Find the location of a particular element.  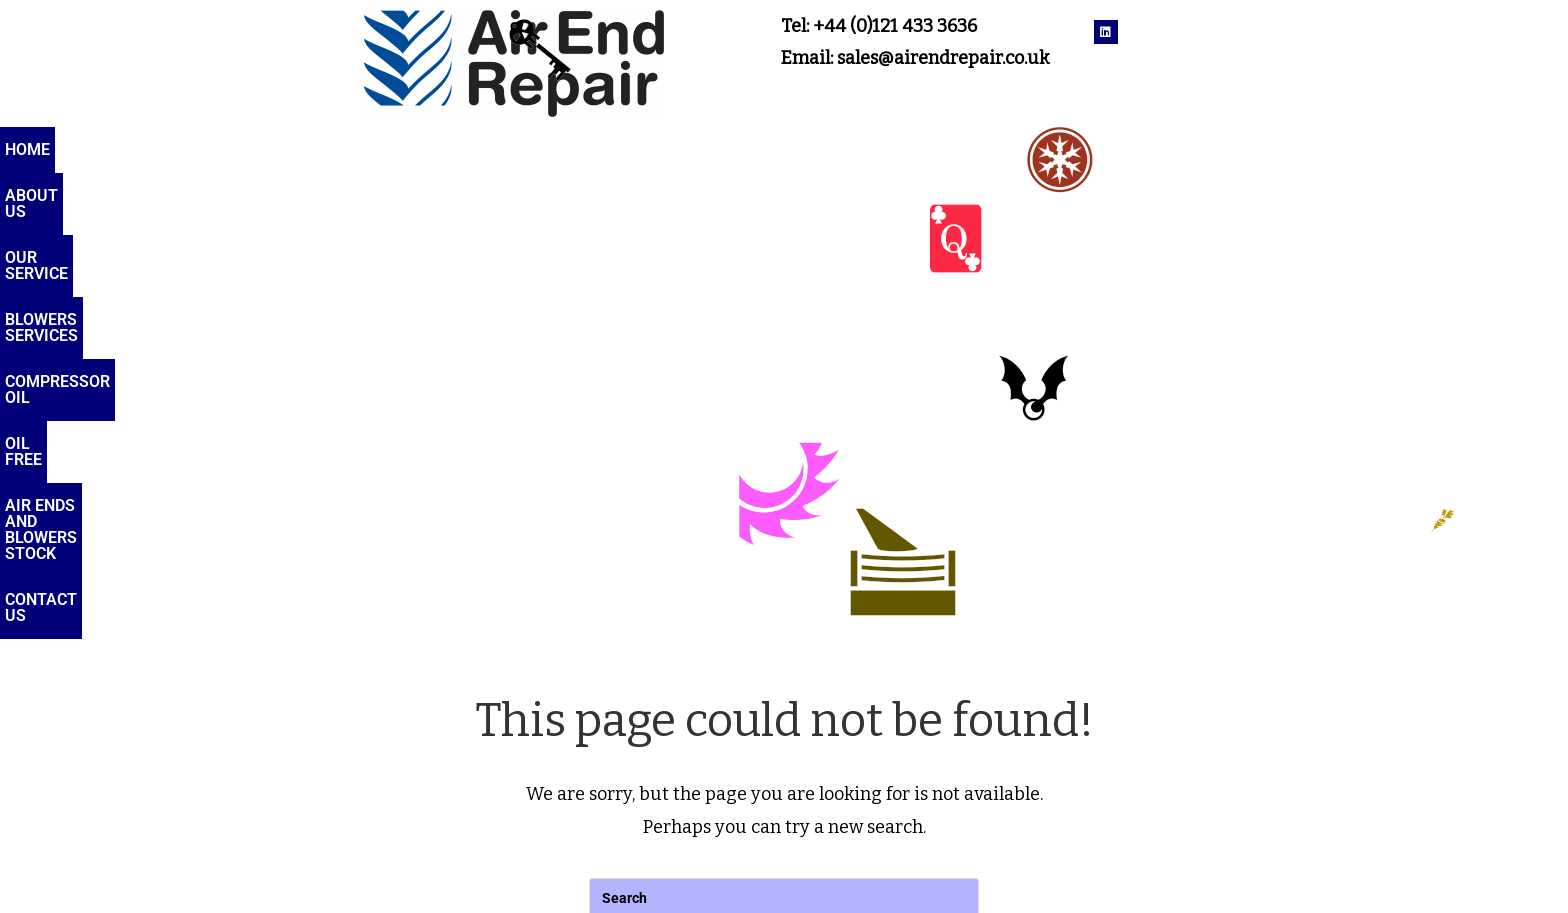

bat-themed game faction or guild emblem is located at coordinates (1033, 388).